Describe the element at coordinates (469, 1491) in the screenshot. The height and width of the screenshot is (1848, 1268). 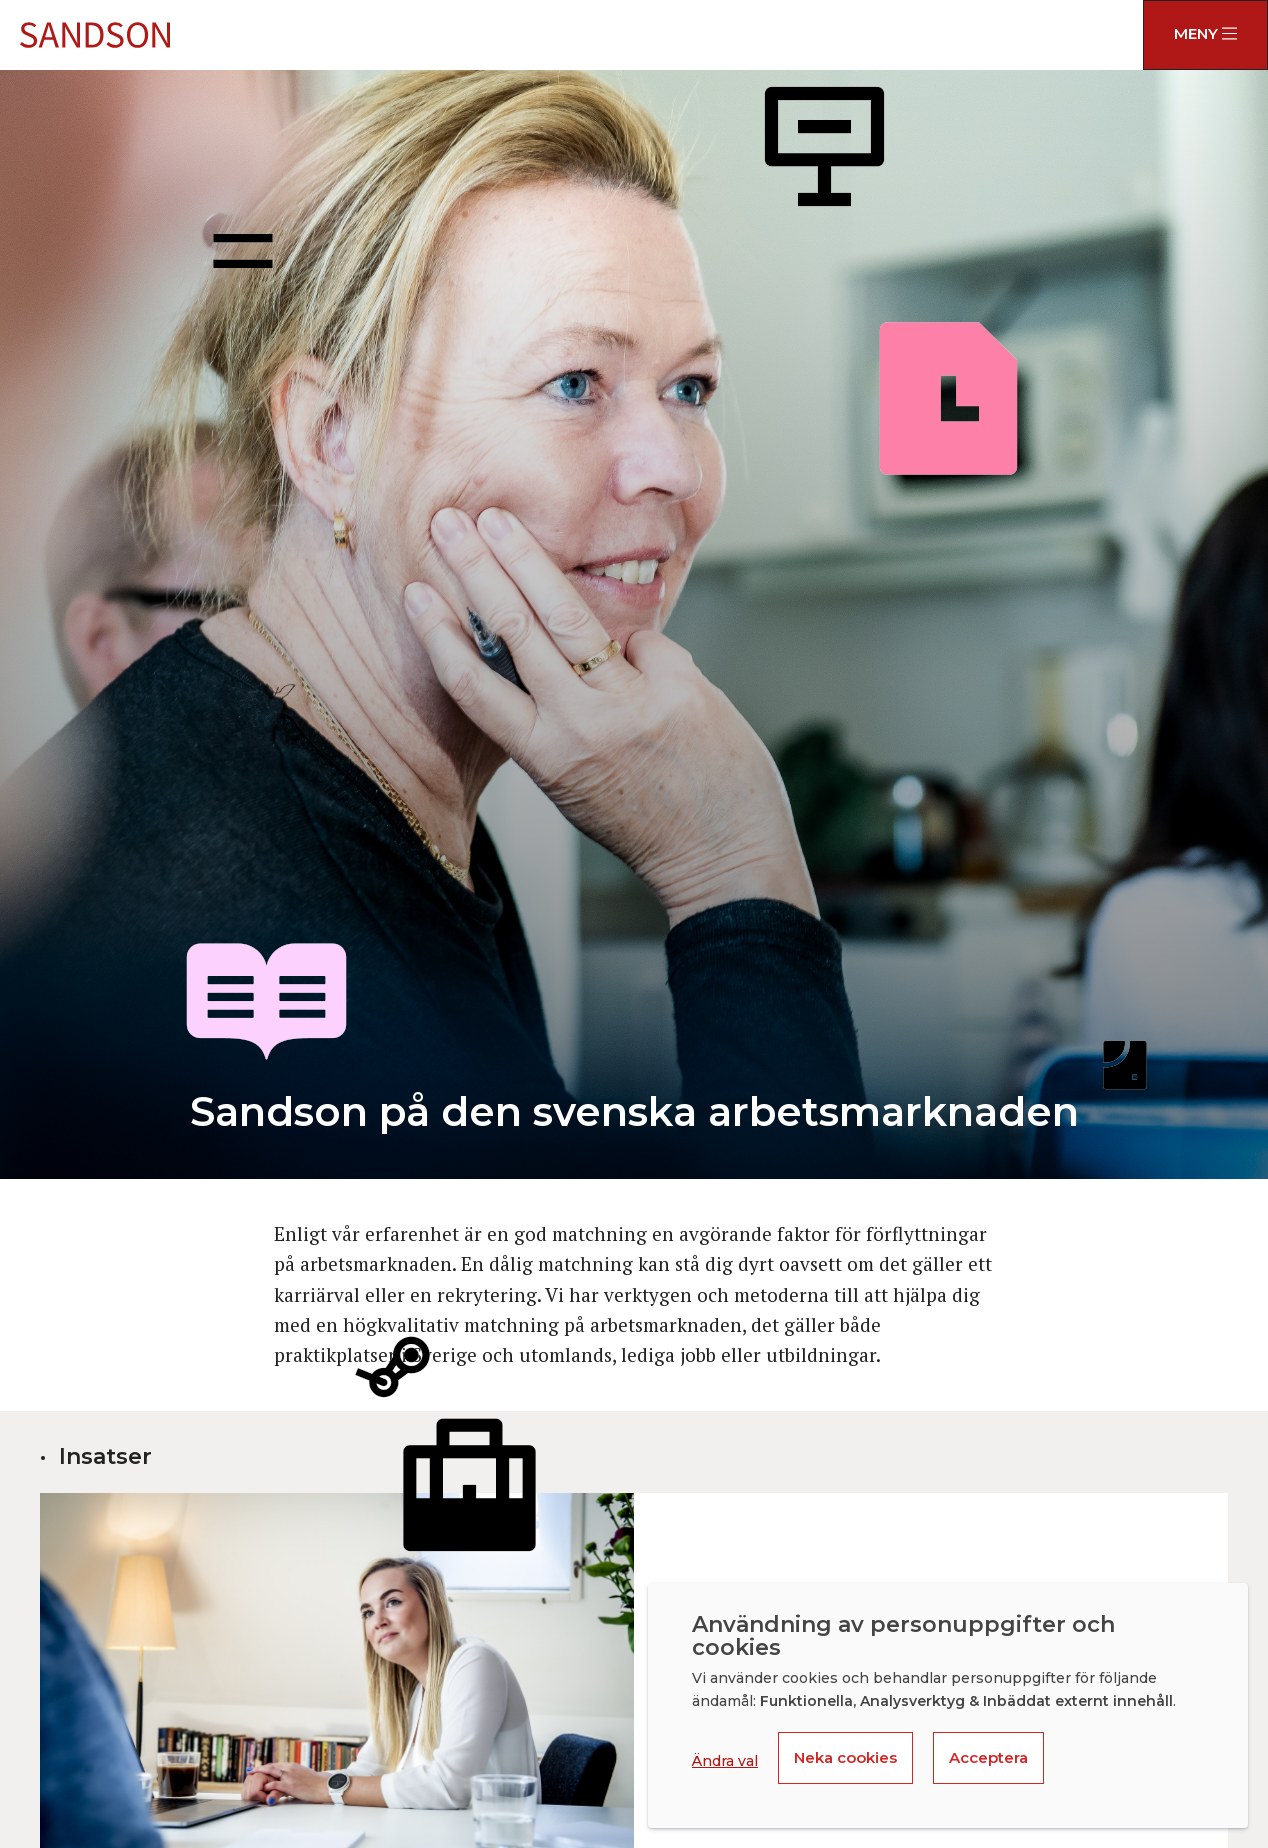
I see `access work or business documents` at that location.